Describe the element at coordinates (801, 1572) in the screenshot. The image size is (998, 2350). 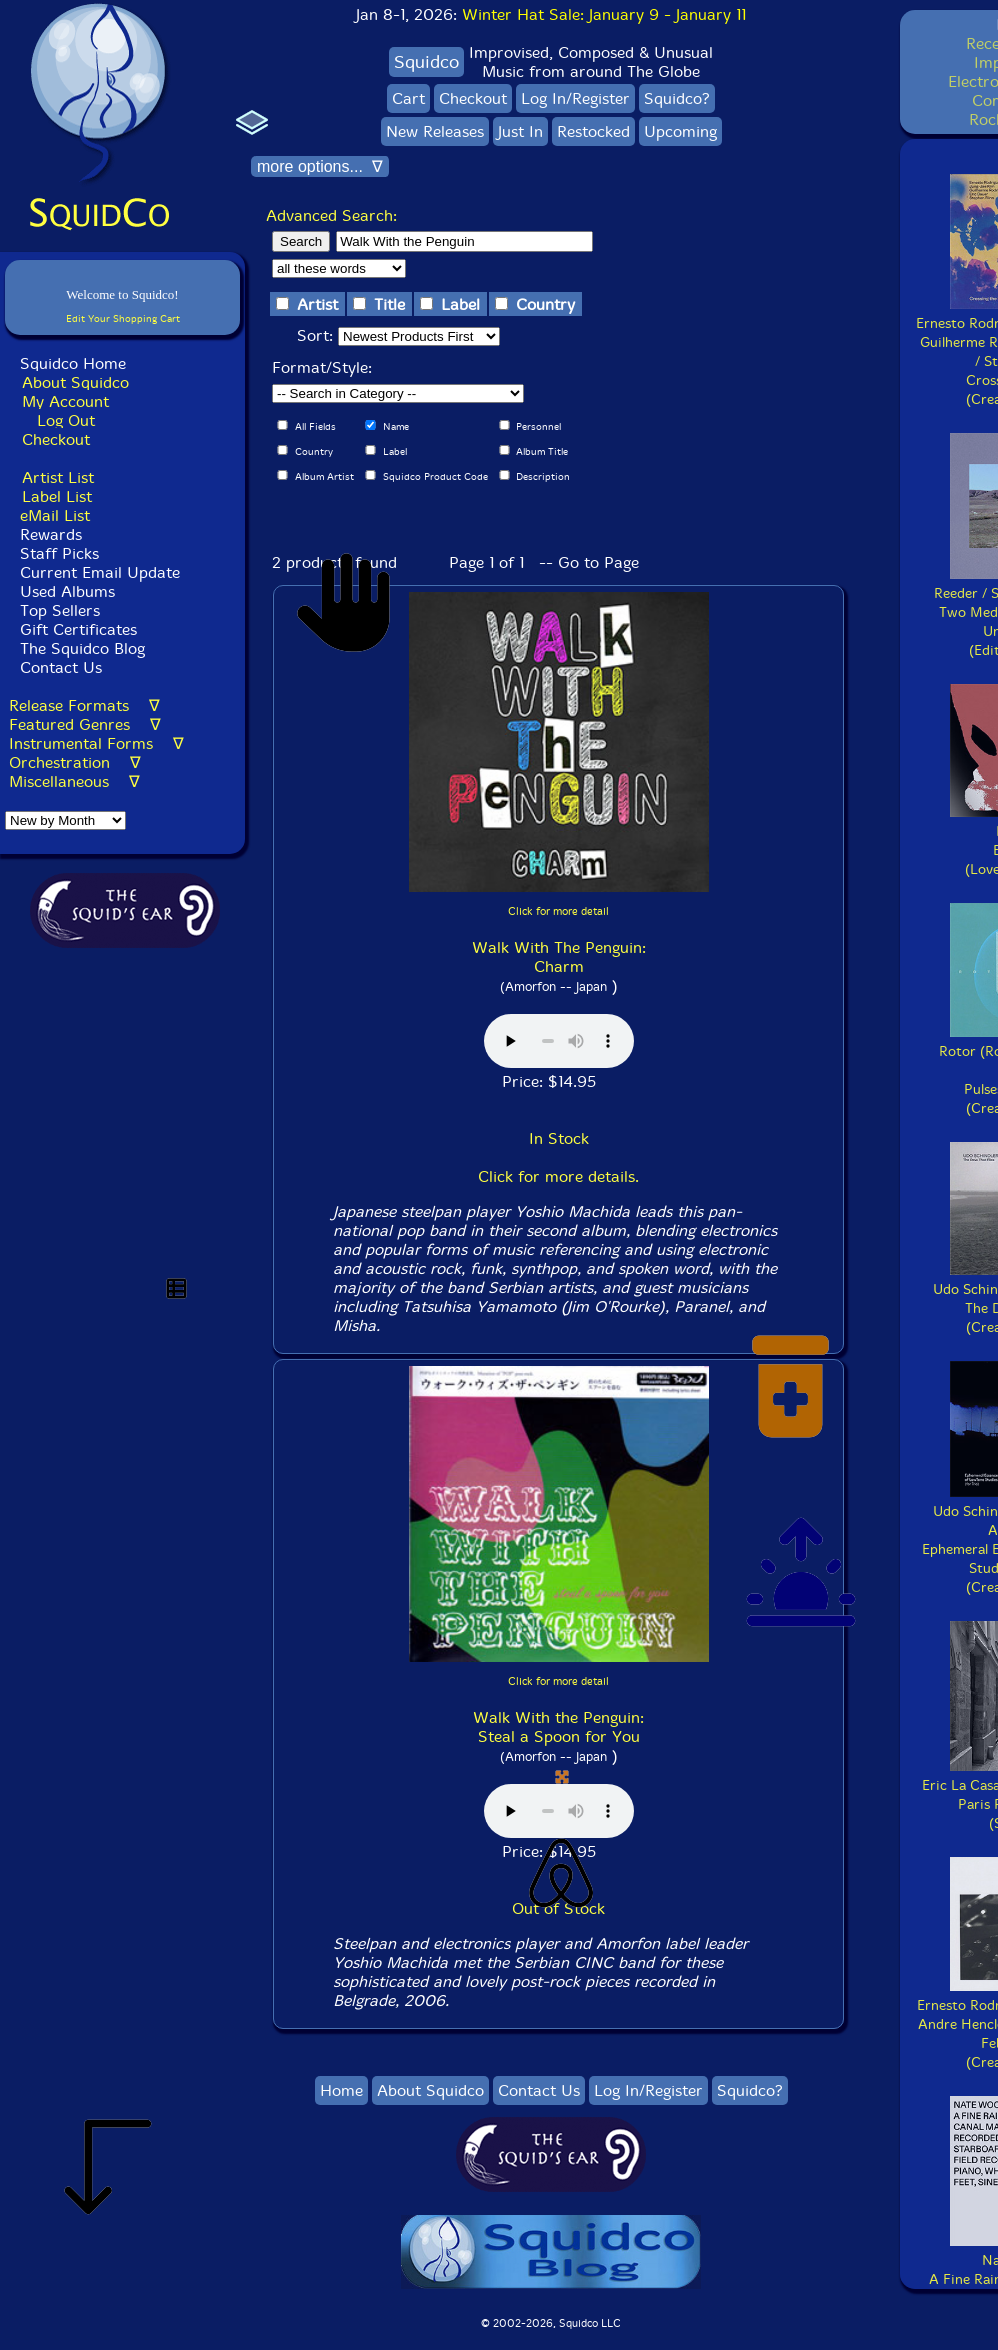
I see `set alarm for sunrise or morning wake-up` at that location.